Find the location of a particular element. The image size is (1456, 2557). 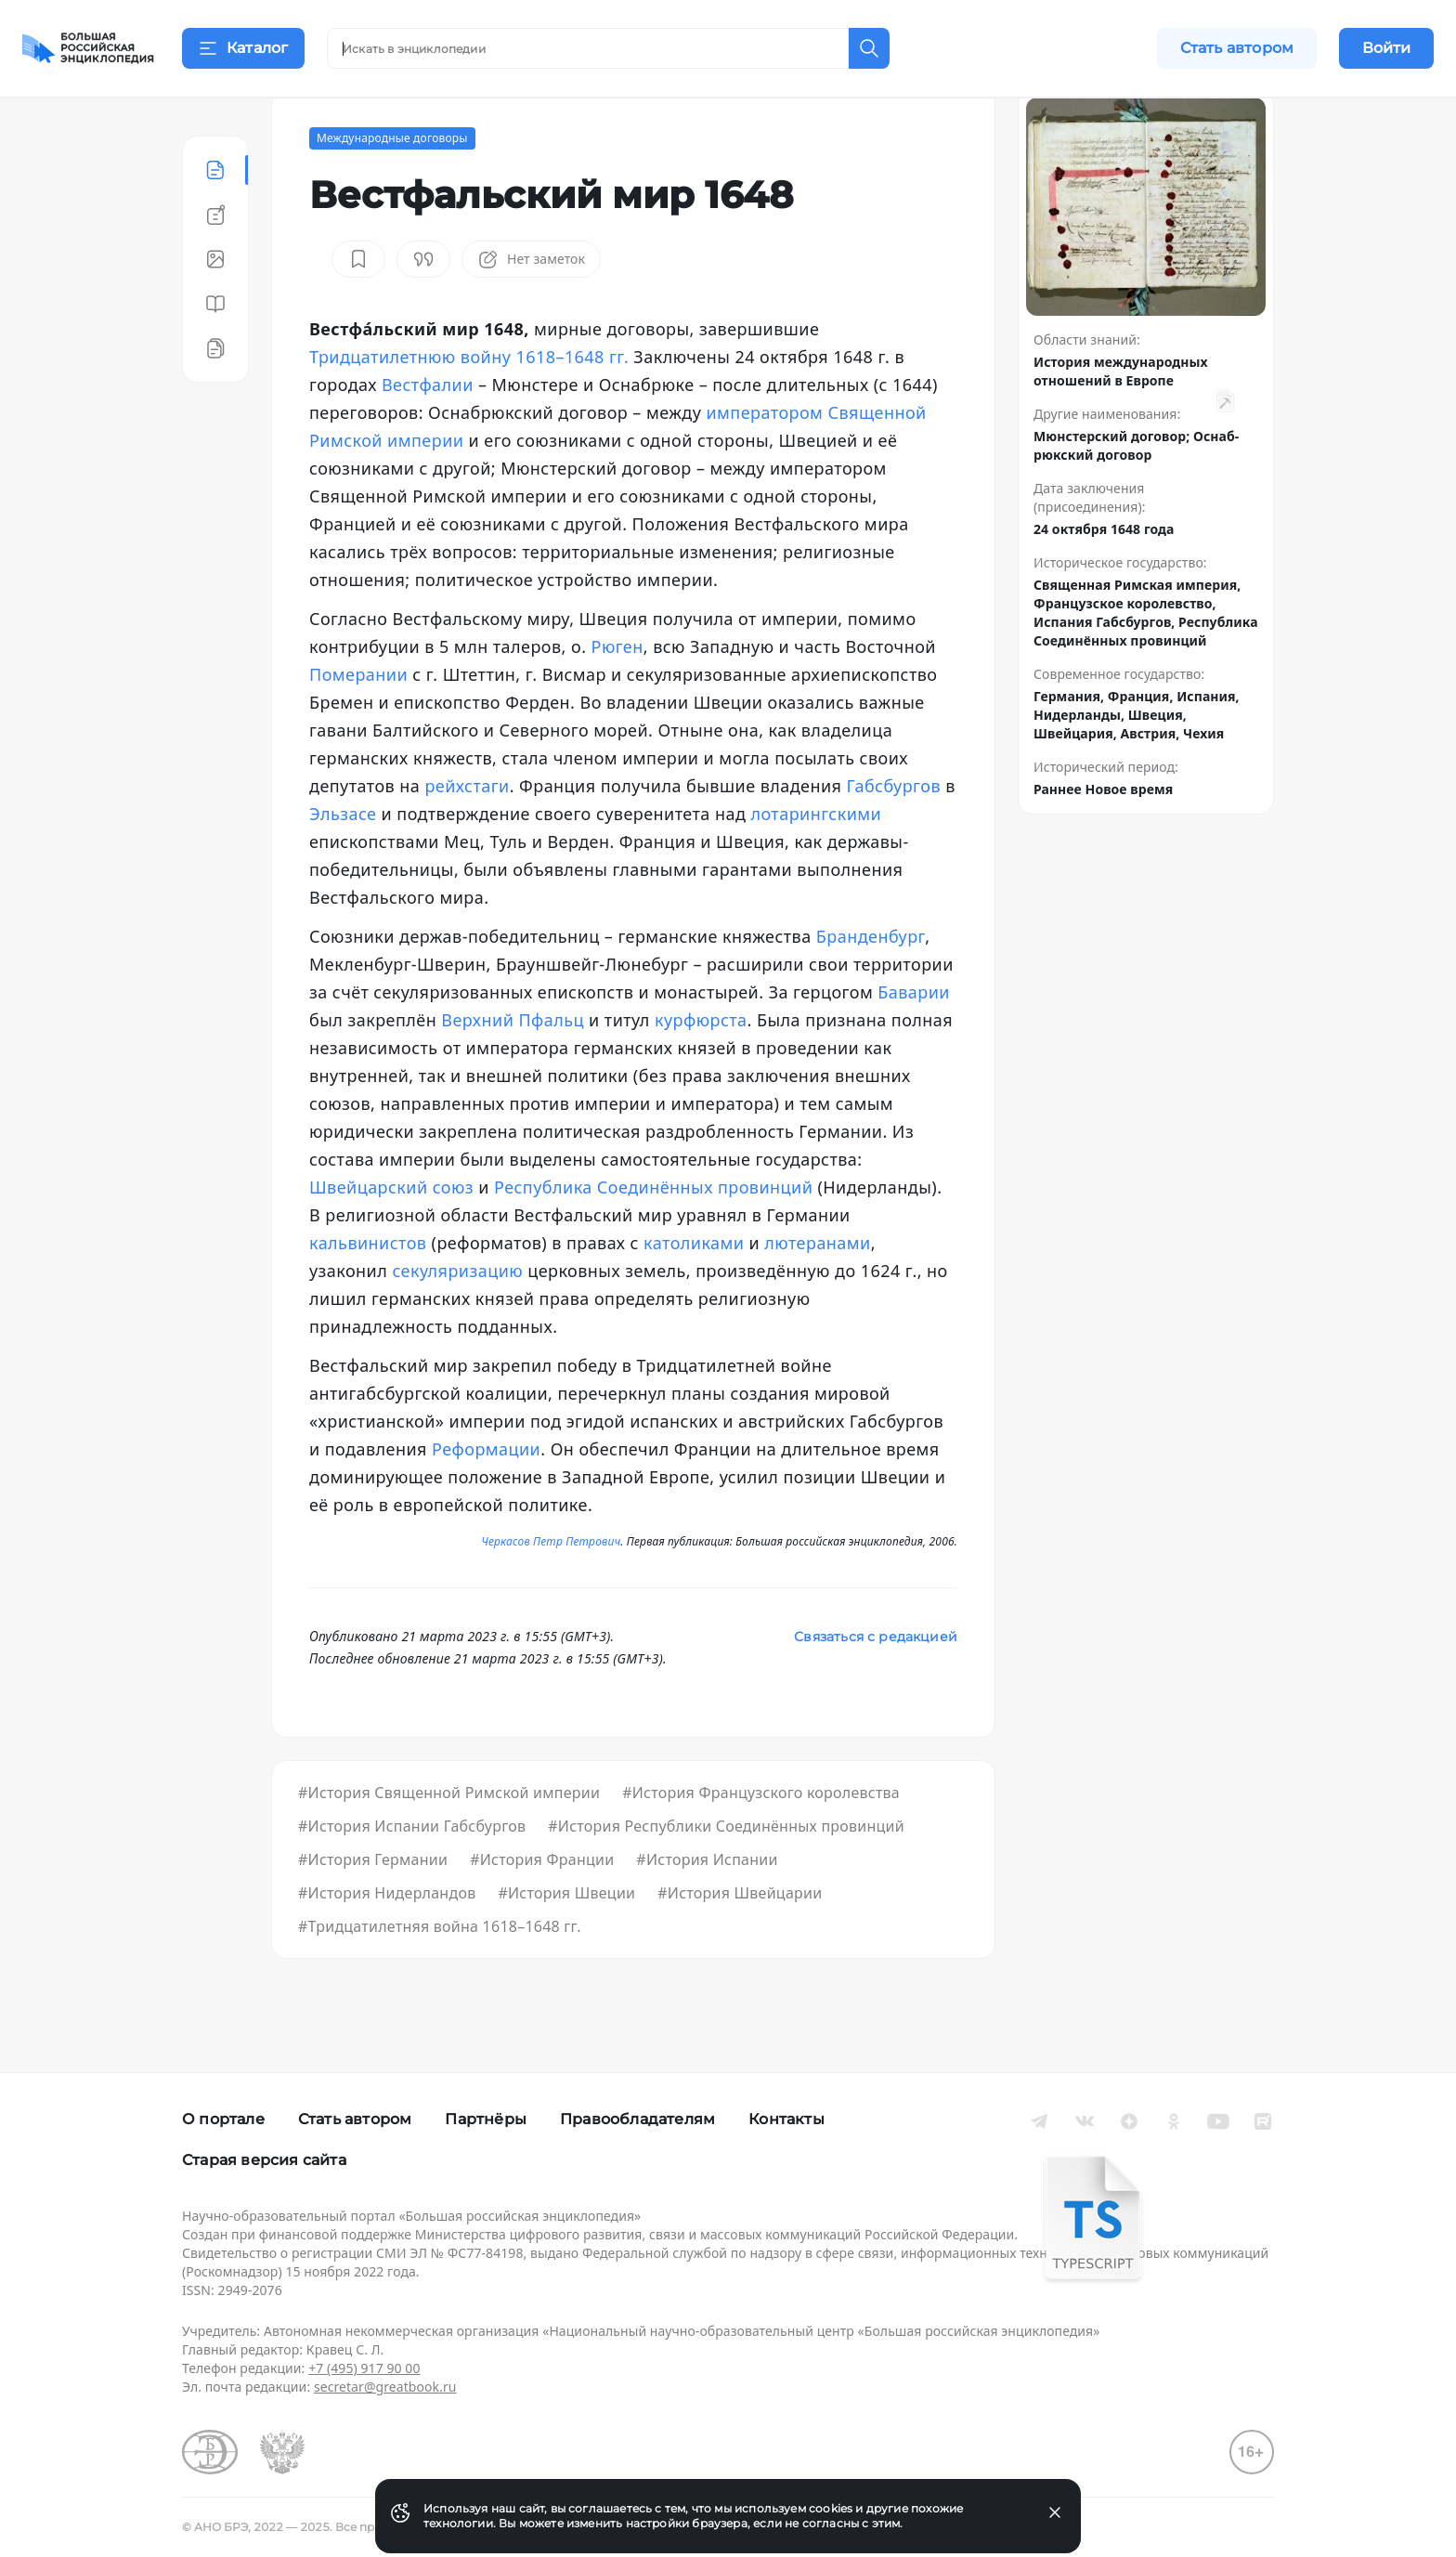

a typescript source code file is located at coordinates (1093, 2220).